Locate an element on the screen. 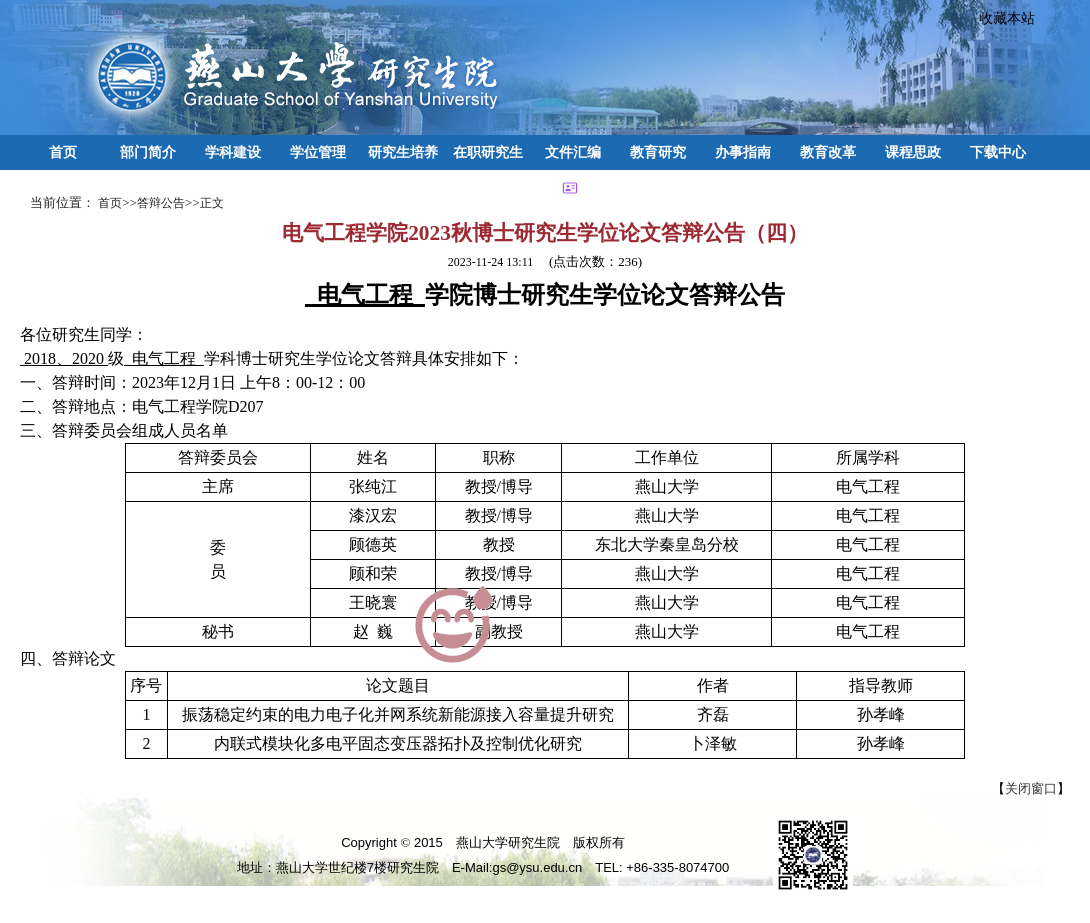 Image resolution: width=1090 pixels, height=923 pixels. view contact information is located at coordinates (570, 188).